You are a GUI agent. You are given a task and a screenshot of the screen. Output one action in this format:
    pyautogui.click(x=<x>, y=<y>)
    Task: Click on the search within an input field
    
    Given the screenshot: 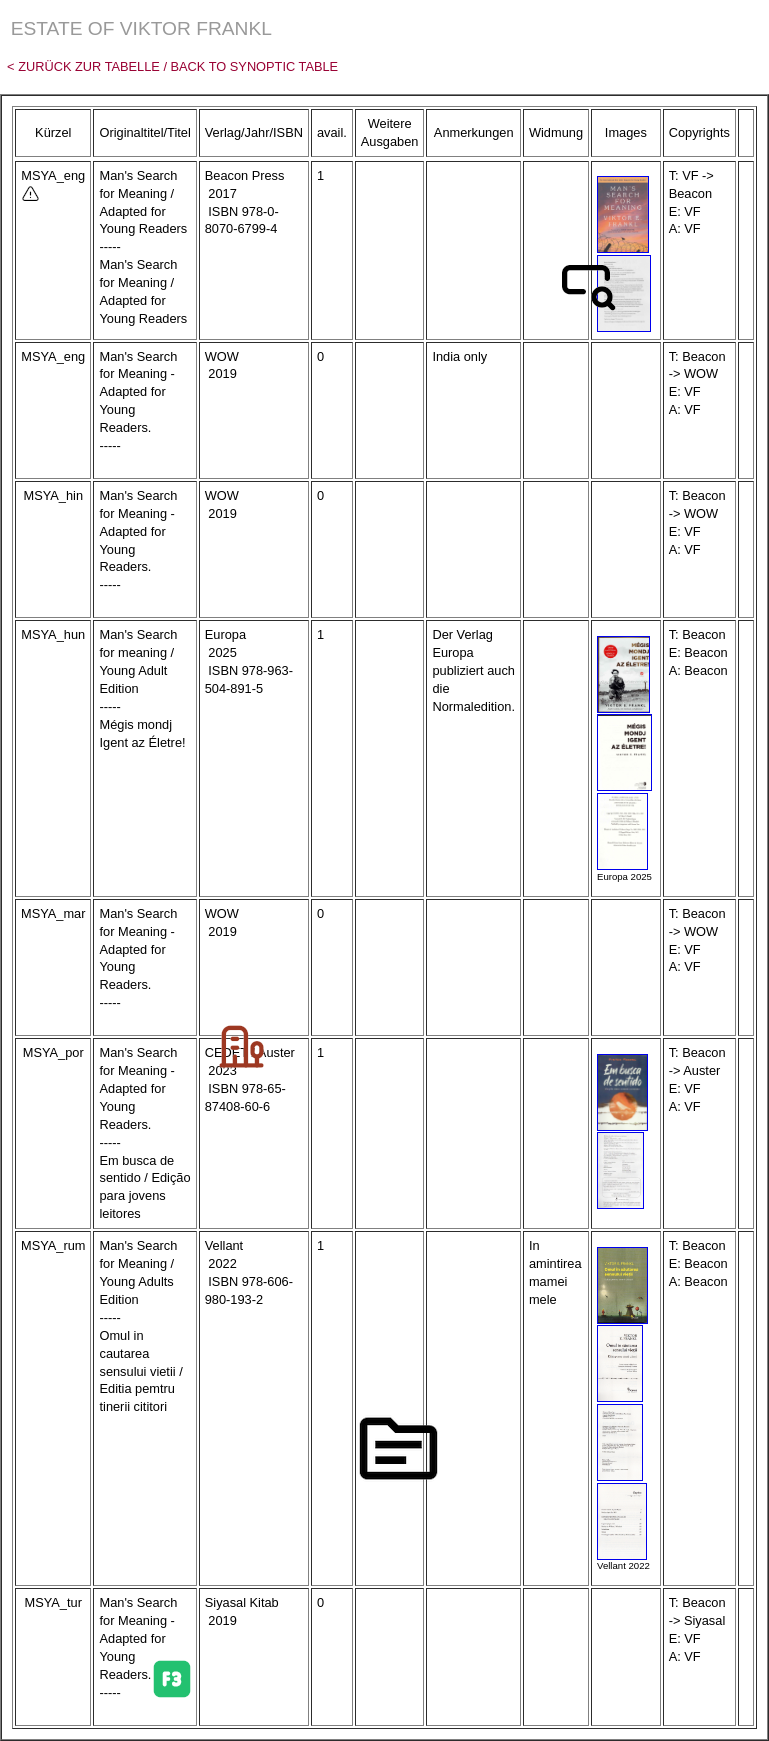 What is the action you would take?
    pyautogui.click(x=586, y=281)
    